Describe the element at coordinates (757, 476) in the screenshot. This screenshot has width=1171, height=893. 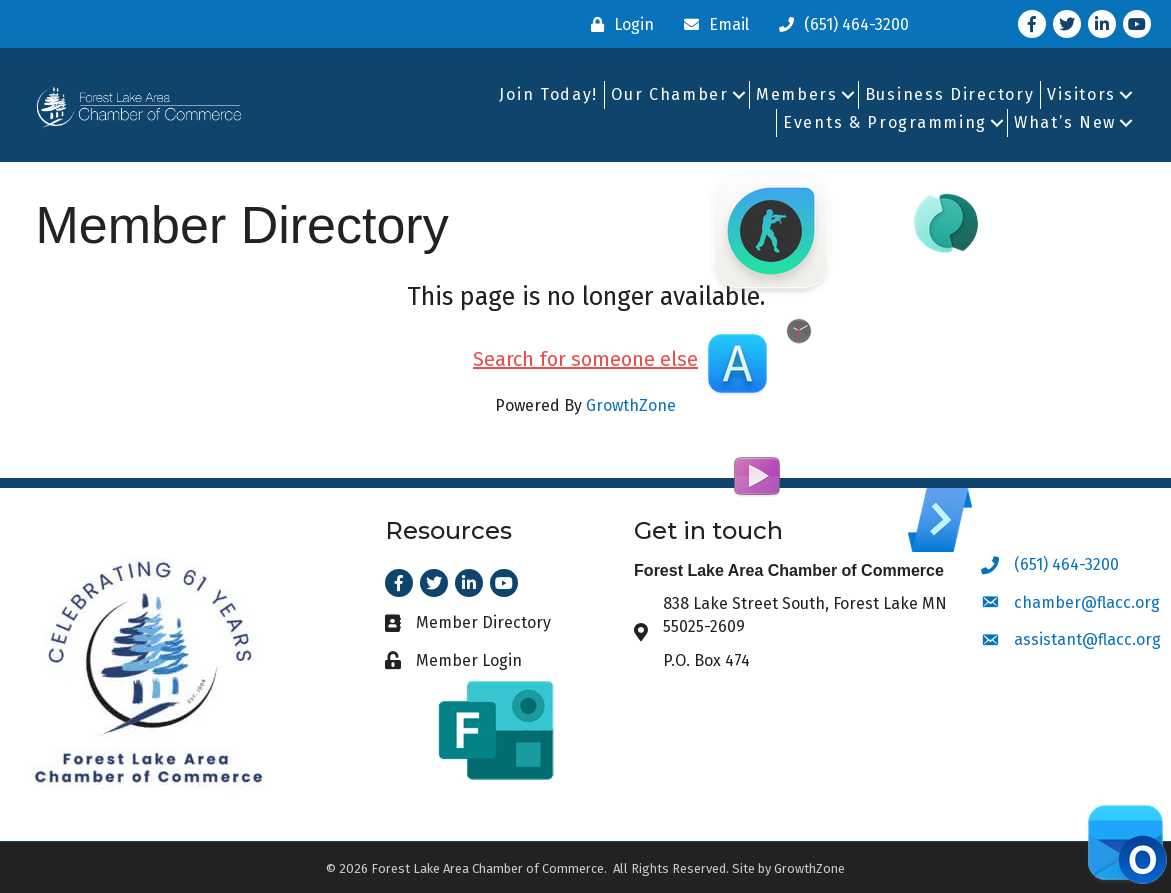
I see `open totem video player` at that location.